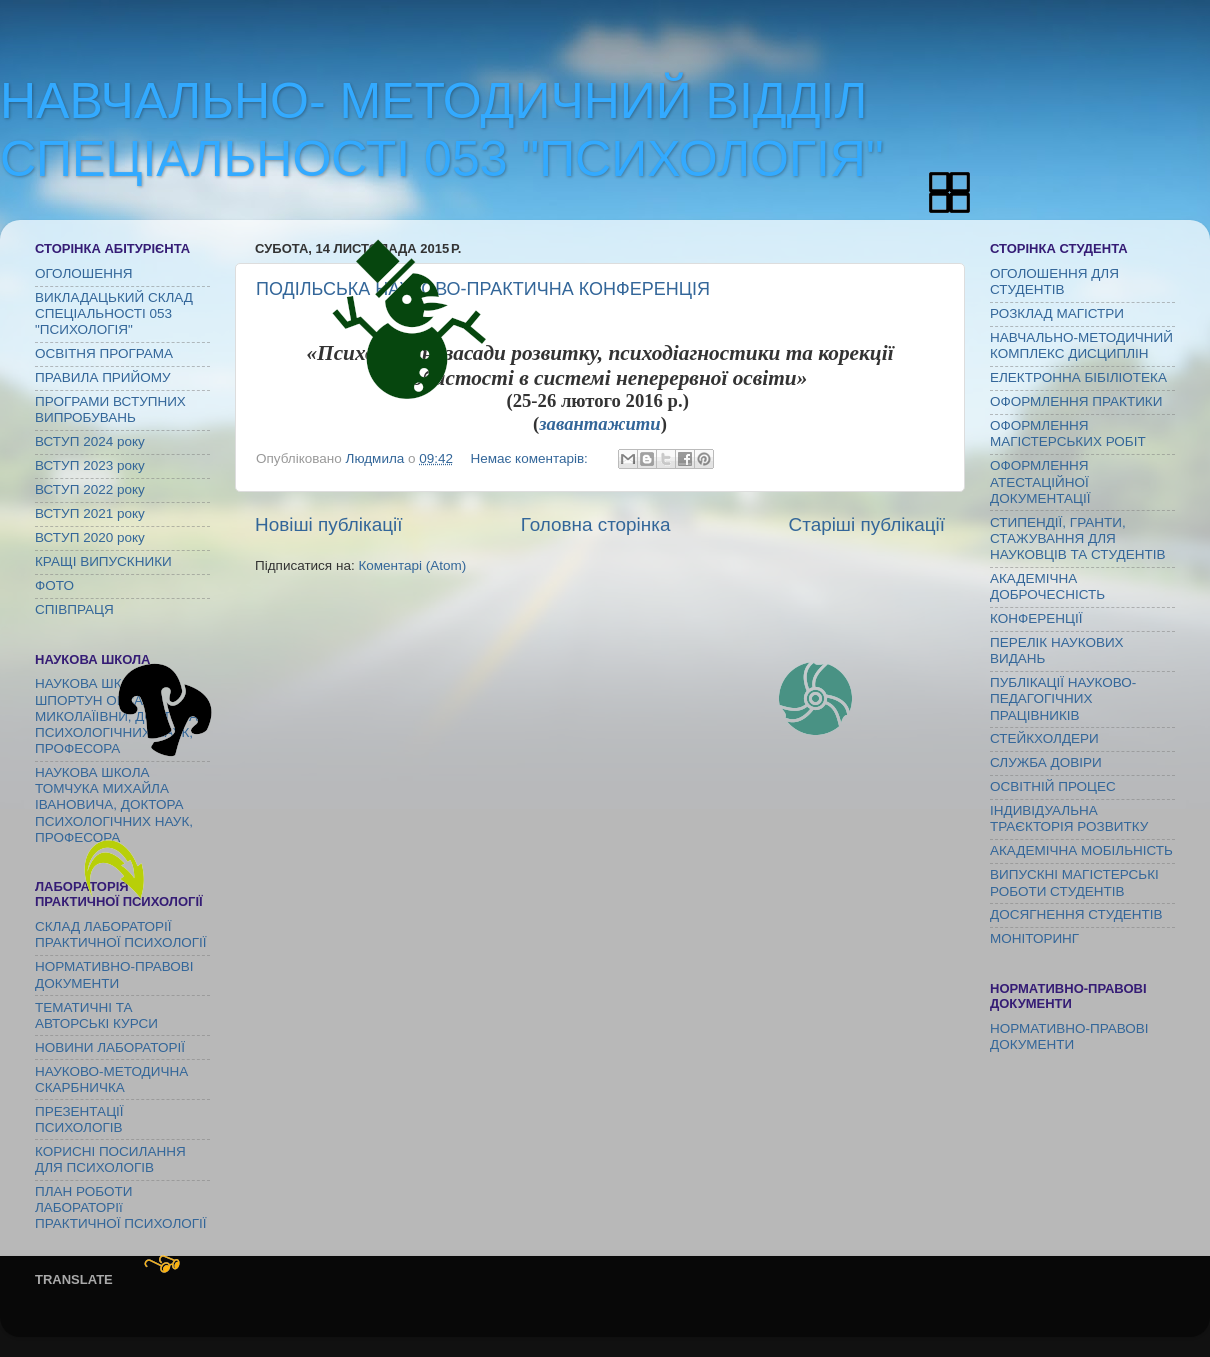  I want to click on toggle reading mode or accessibility features, so click(162, 1264).